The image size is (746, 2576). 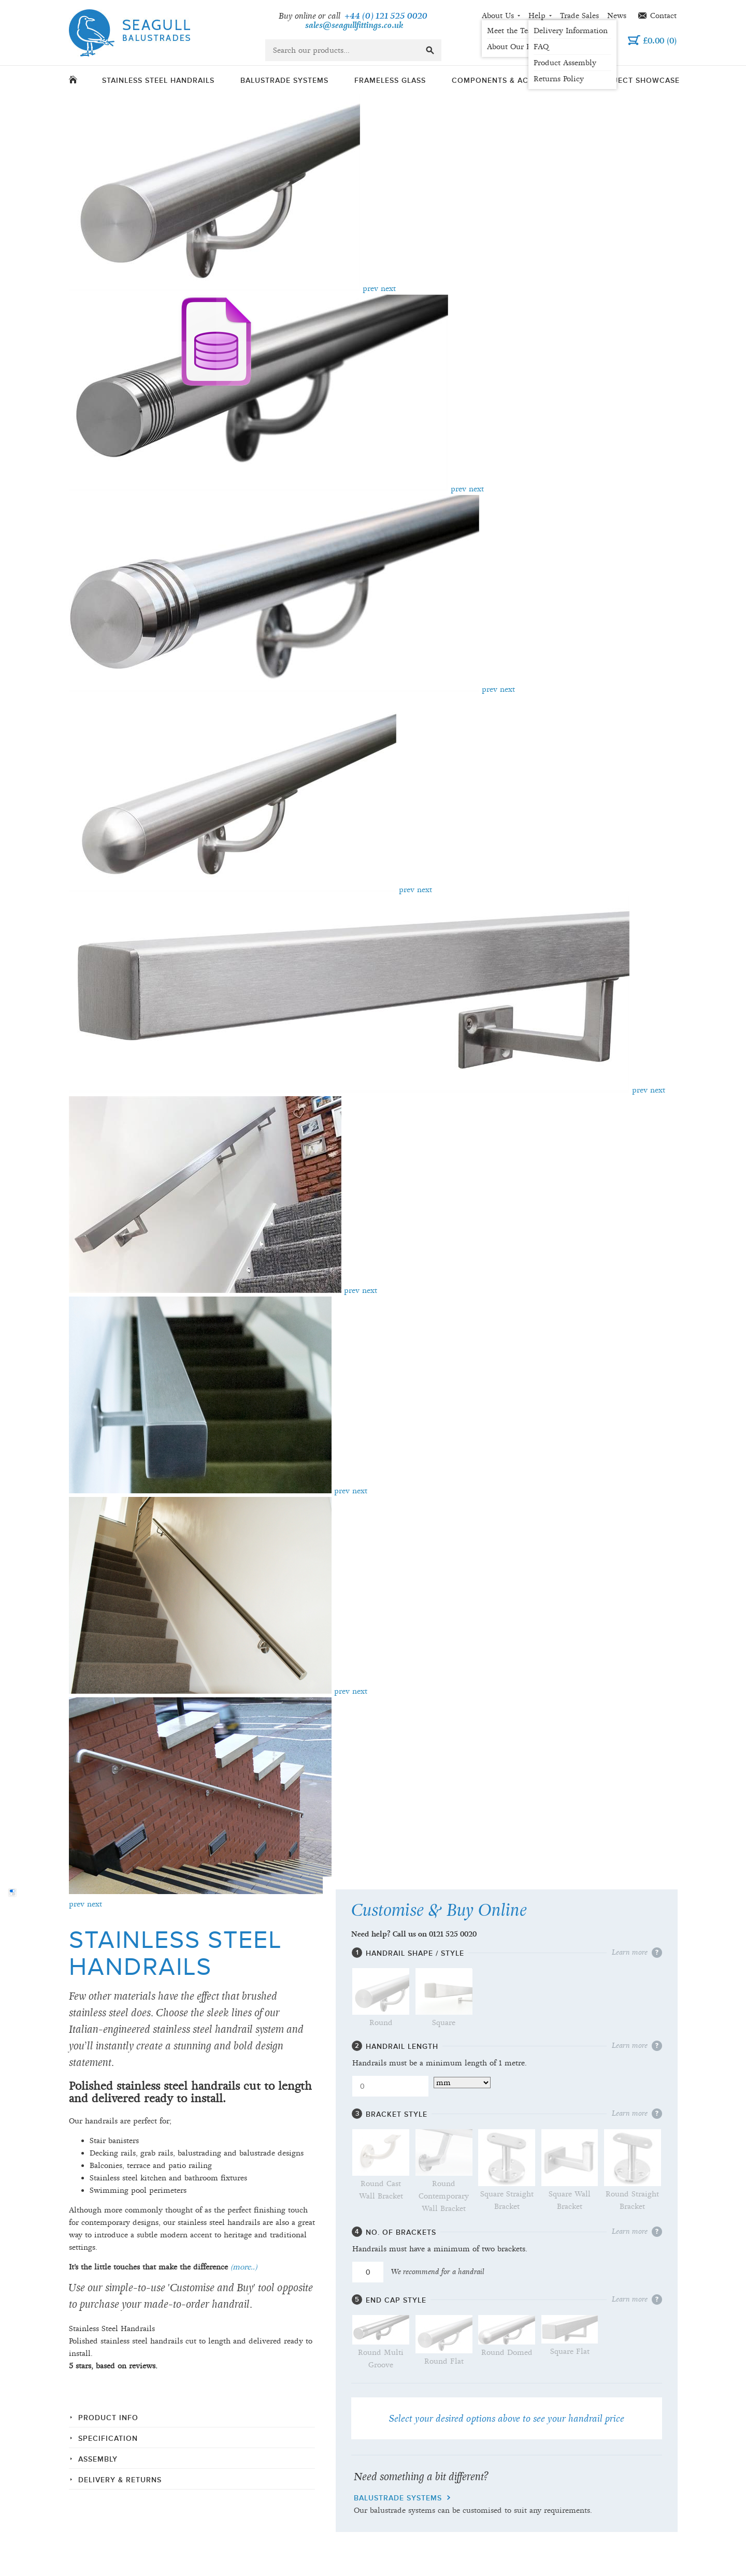 I want to click on open a database template file, so click(x=216, y=341).